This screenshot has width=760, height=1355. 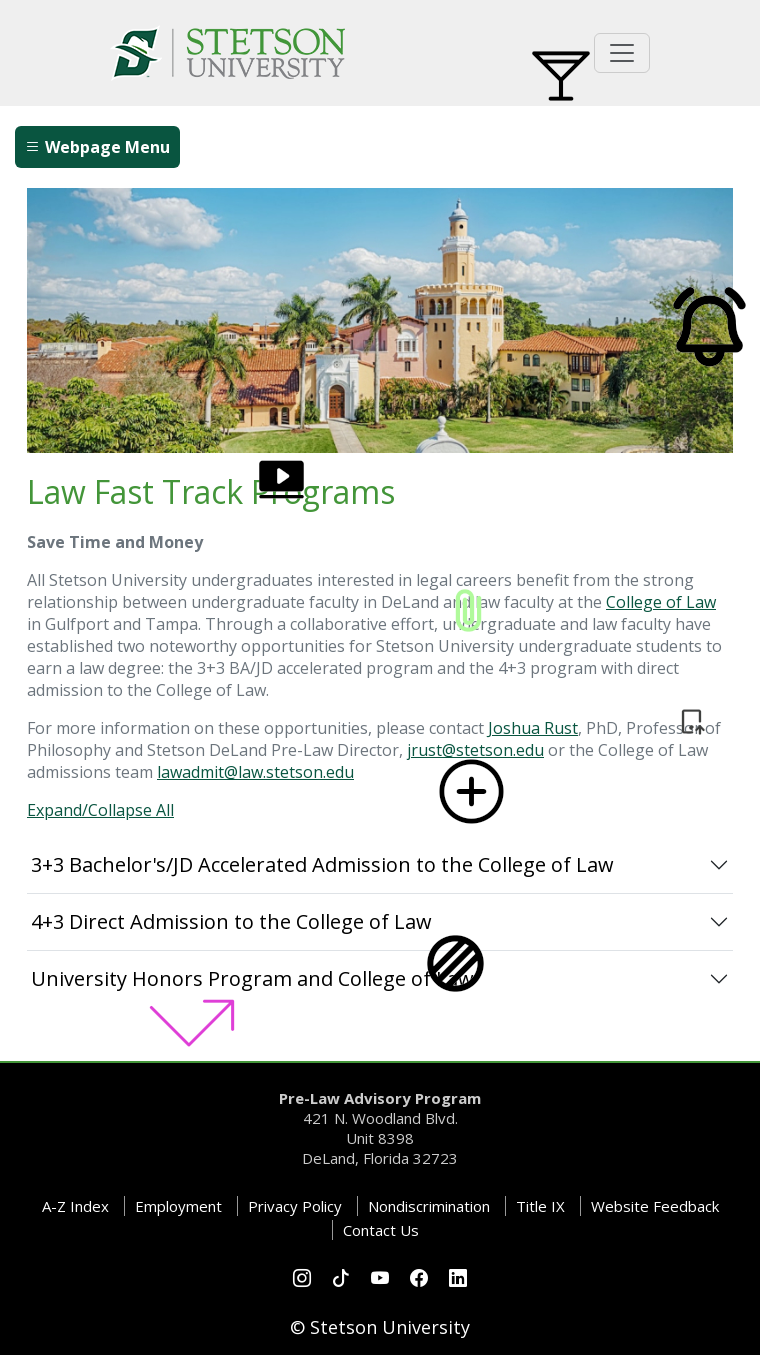 What do you see at coordinates (192, 1020) in the screenshot?
I see `reply to a message` at bounding box center [192, 1020].